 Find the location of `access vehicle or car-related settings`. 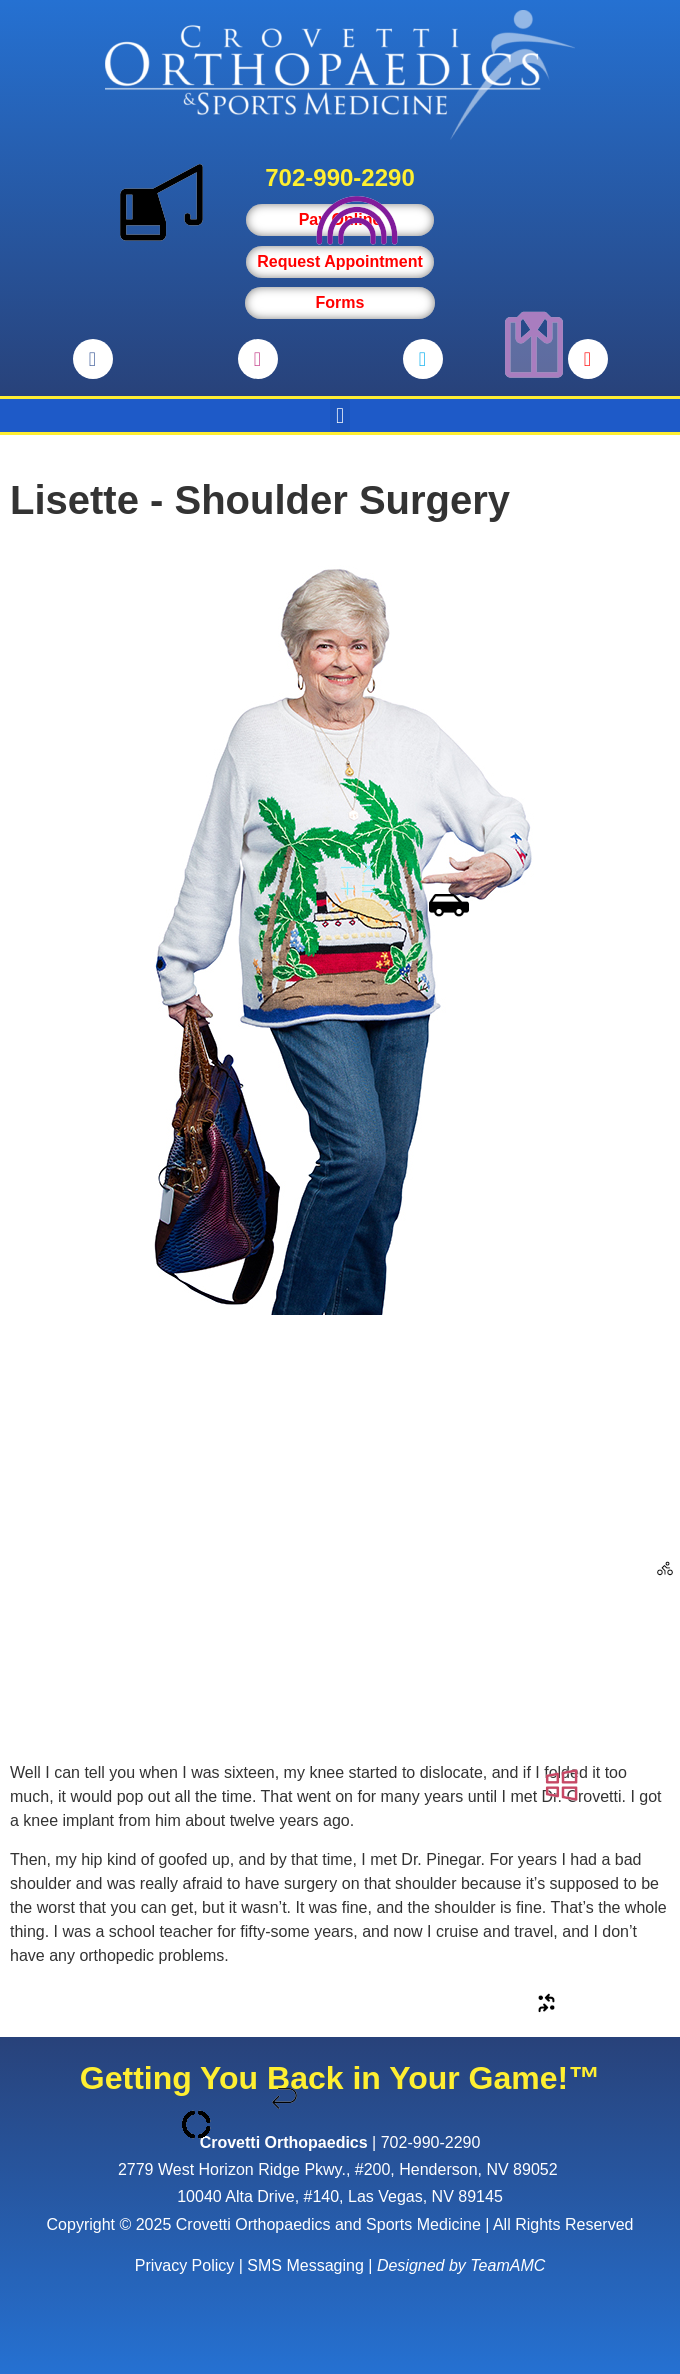

access vehicle or car-related settings is located at coordinates (449, 904).